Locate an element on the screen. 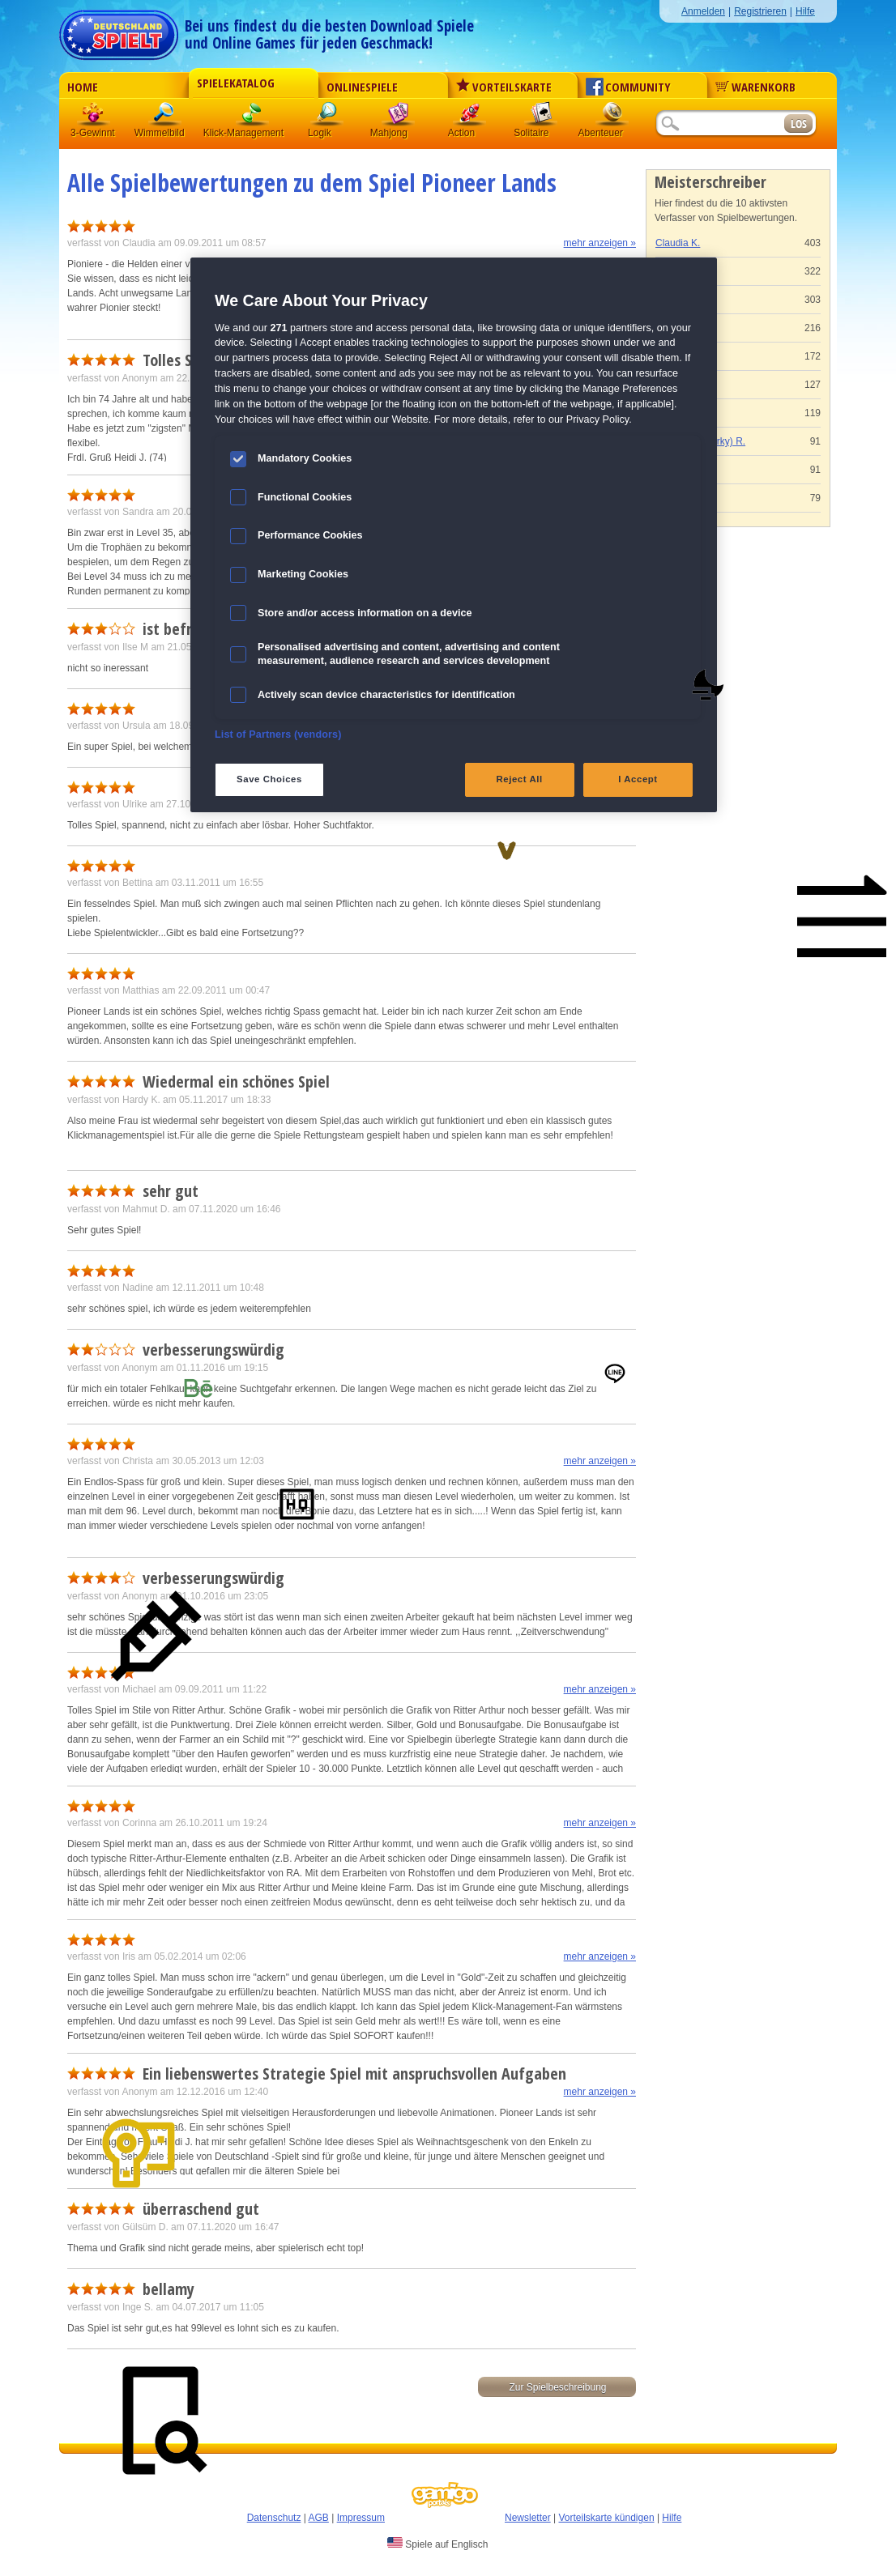 The height and width of the screenshot is (2576, 896). access vaccination or immunization records is located at coordinates (157, 1635).